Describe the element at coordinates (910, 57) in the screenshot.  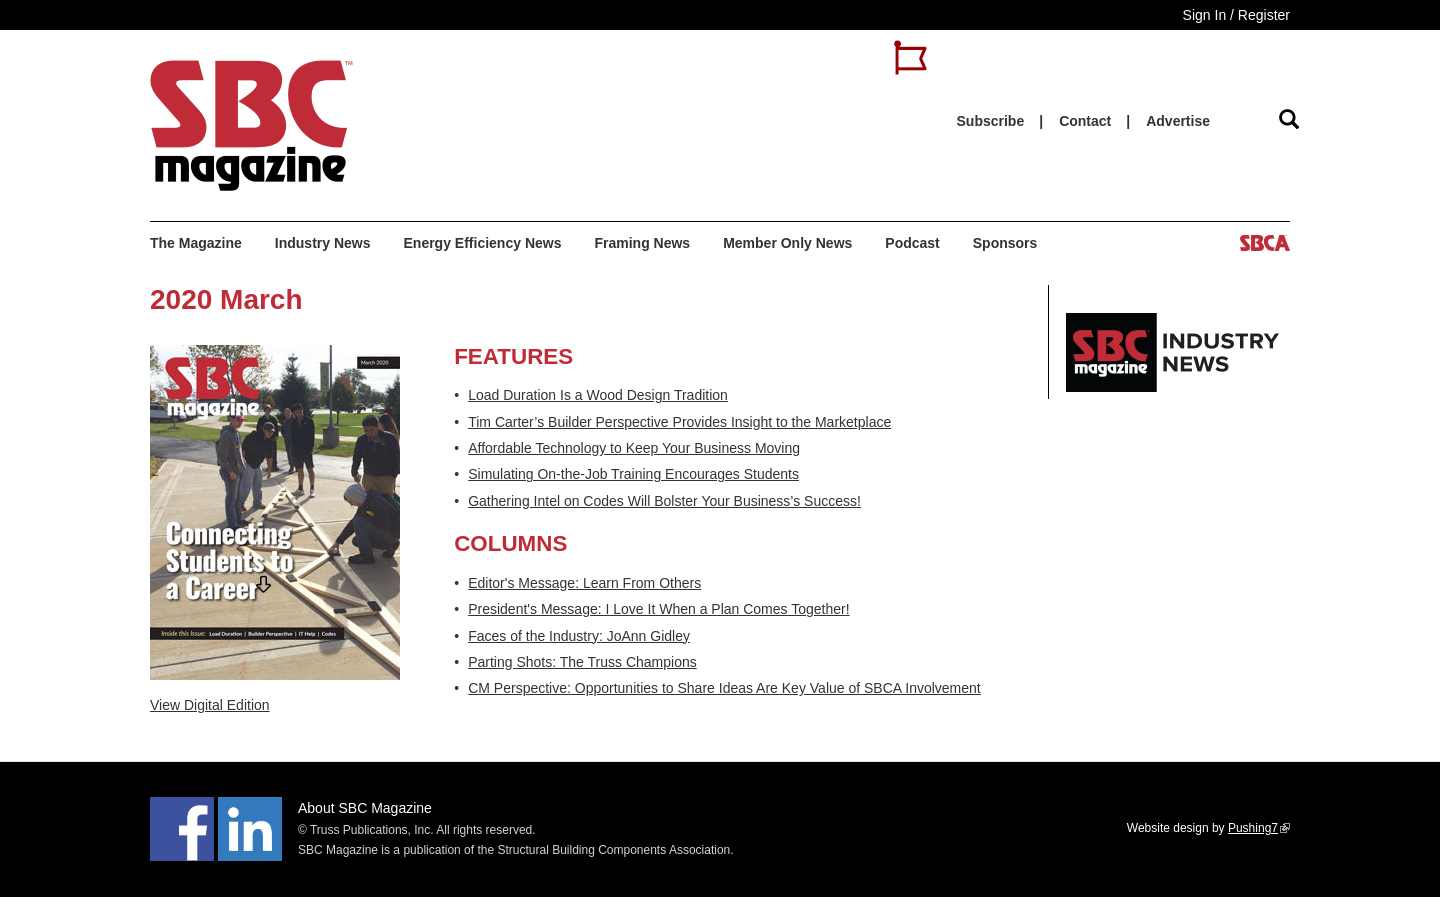
I see `font awesome brand logo` at that location.